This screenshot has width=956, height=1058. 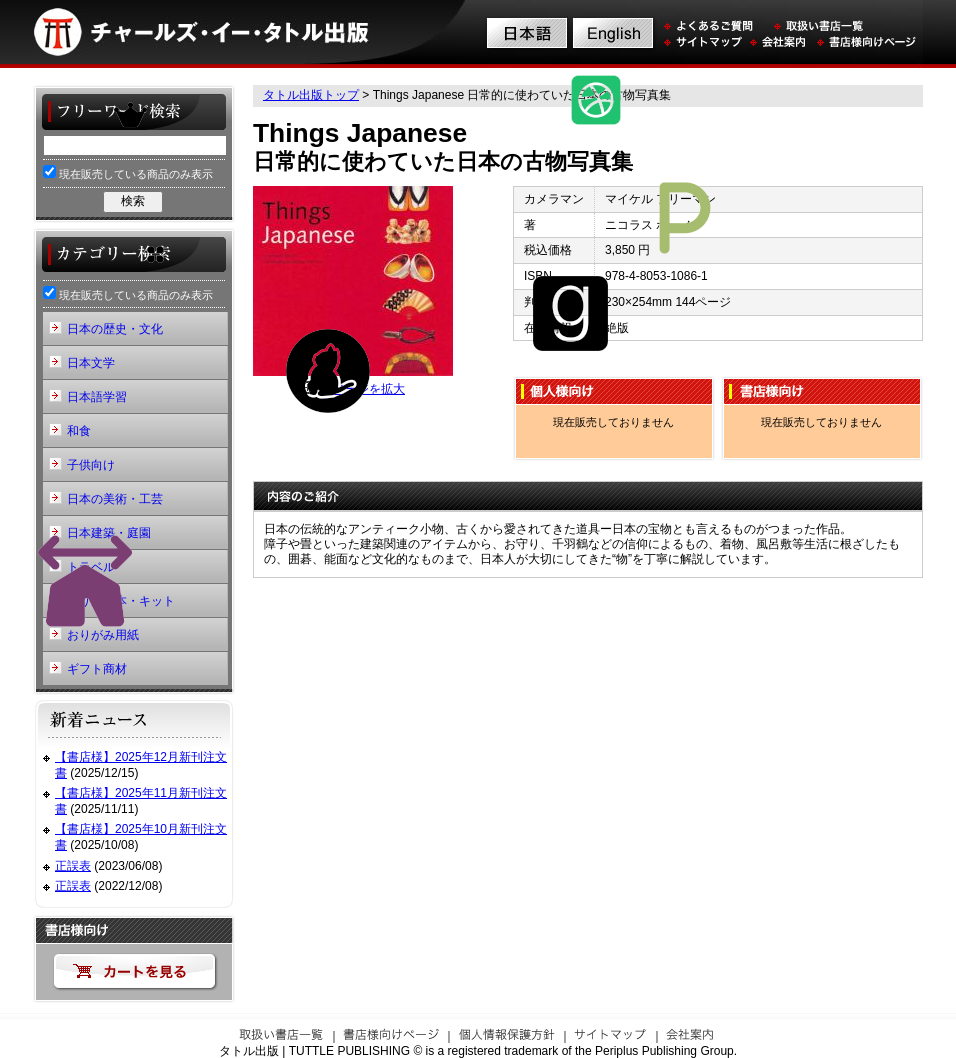 I want to click on open the app drawer or launcher, so click(x=155, y=254).